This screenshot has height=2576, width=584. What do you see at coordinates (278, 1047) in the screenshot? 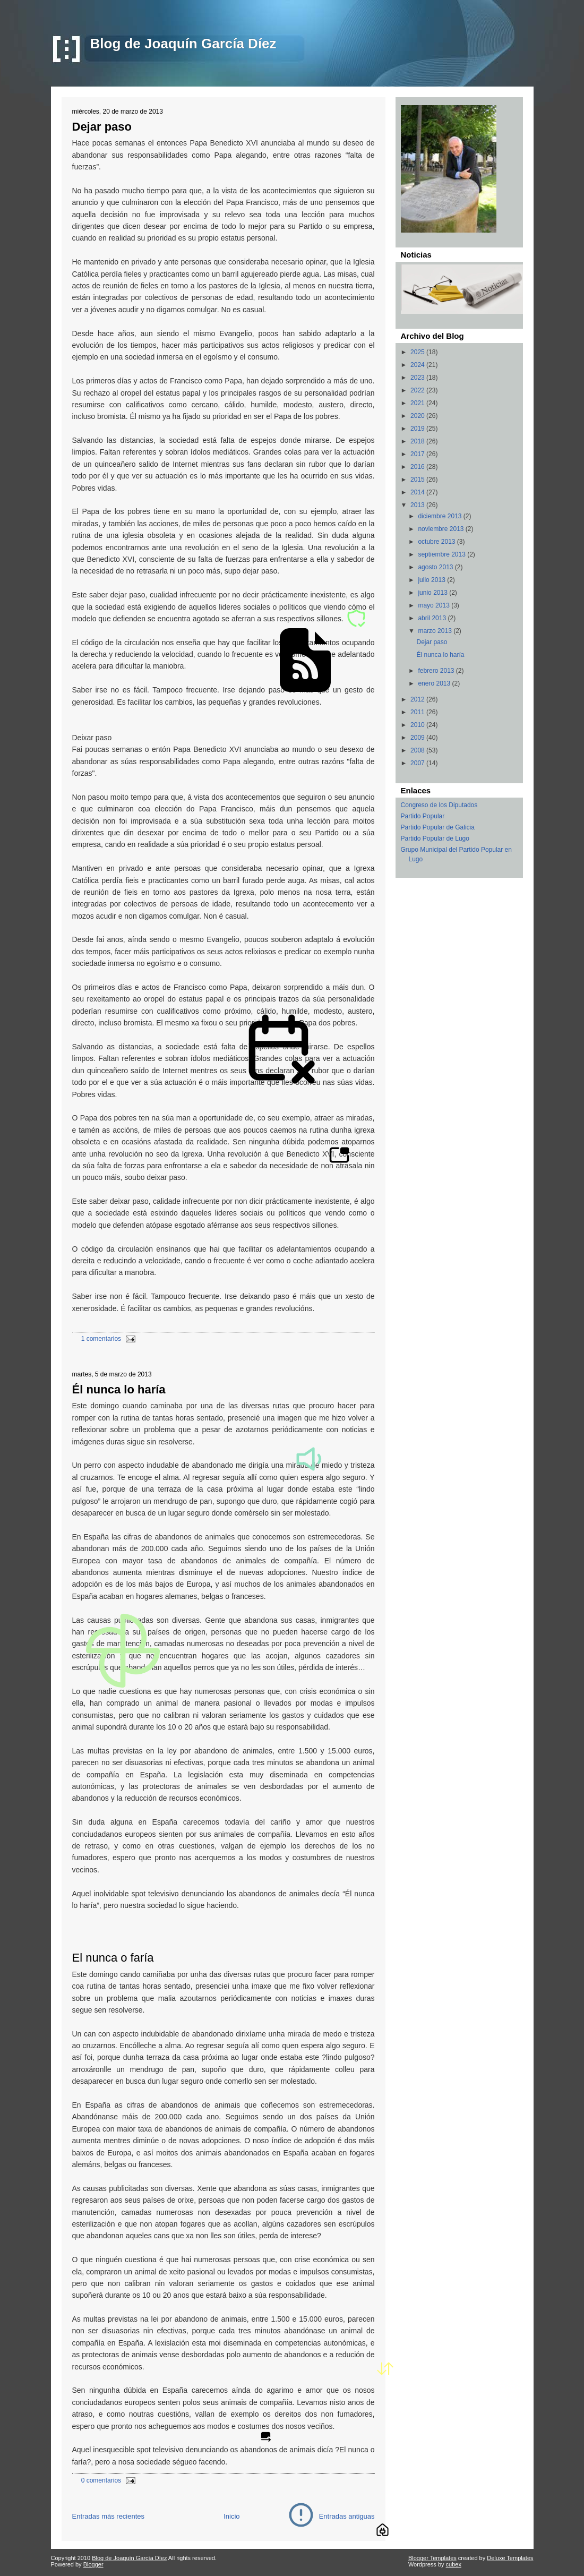
I see `remove an event from your calendar` at bounding box center [278, 1047].